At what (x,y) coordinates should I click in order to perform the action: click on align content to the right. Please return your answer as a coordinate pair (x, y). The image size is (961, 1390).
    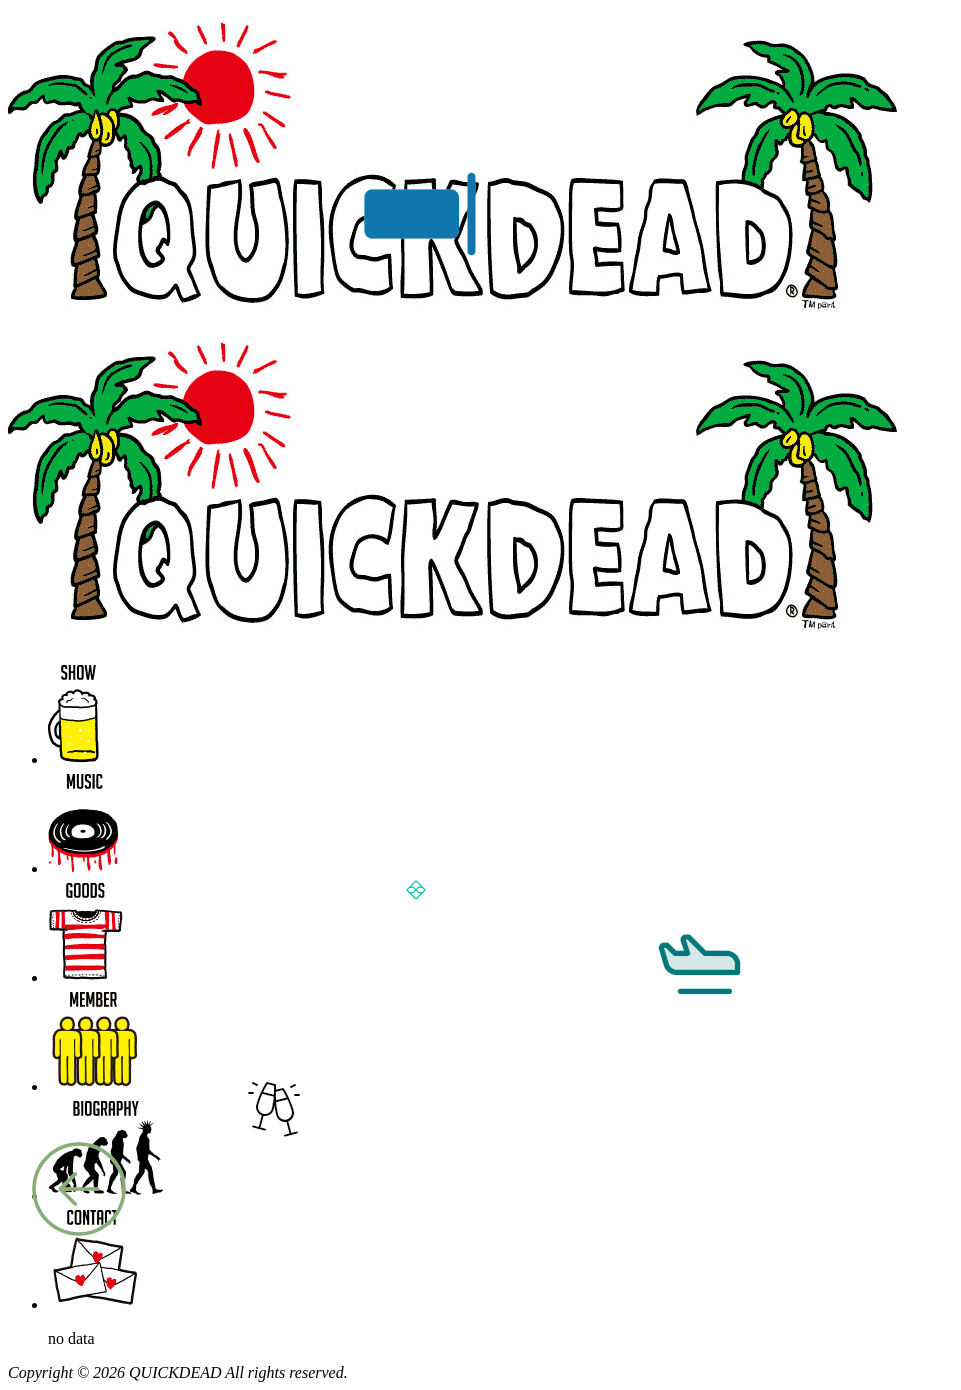
    Looking at the image, I should click on (422, 214).